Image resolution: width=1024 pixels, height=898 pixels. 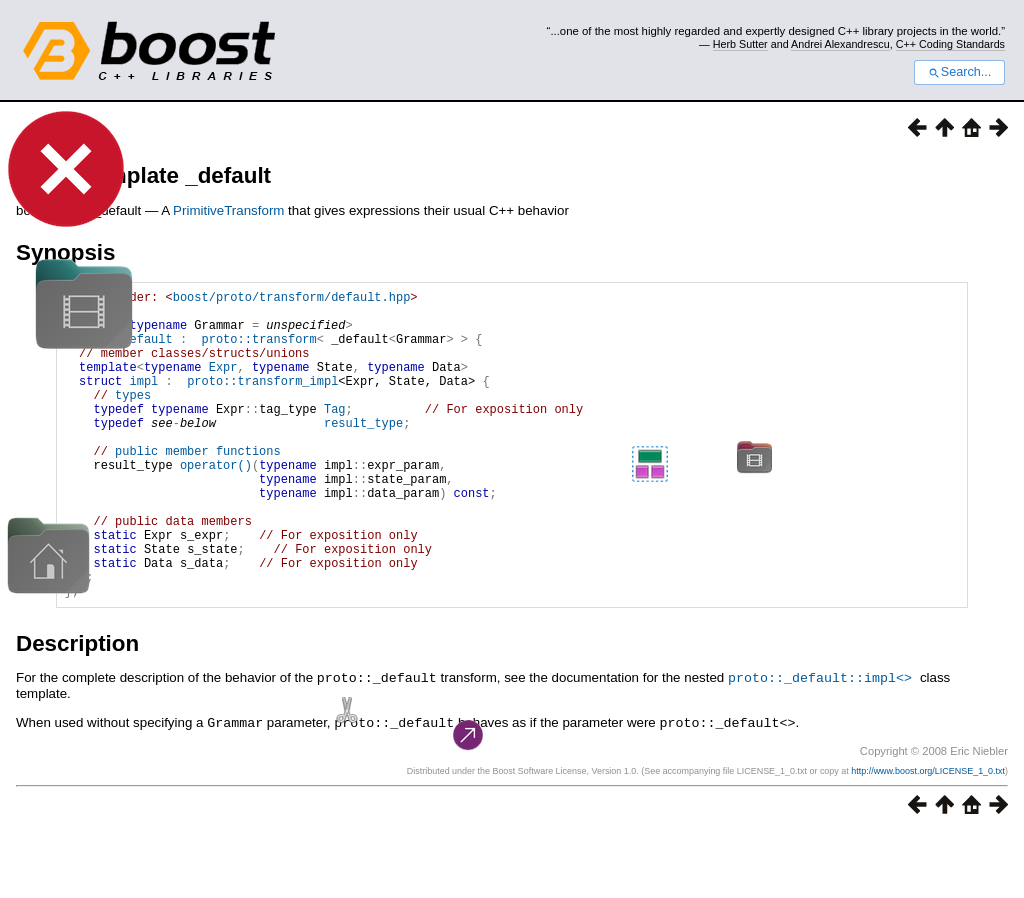 I want to click on access your home folder, so click(x=48, y=555).